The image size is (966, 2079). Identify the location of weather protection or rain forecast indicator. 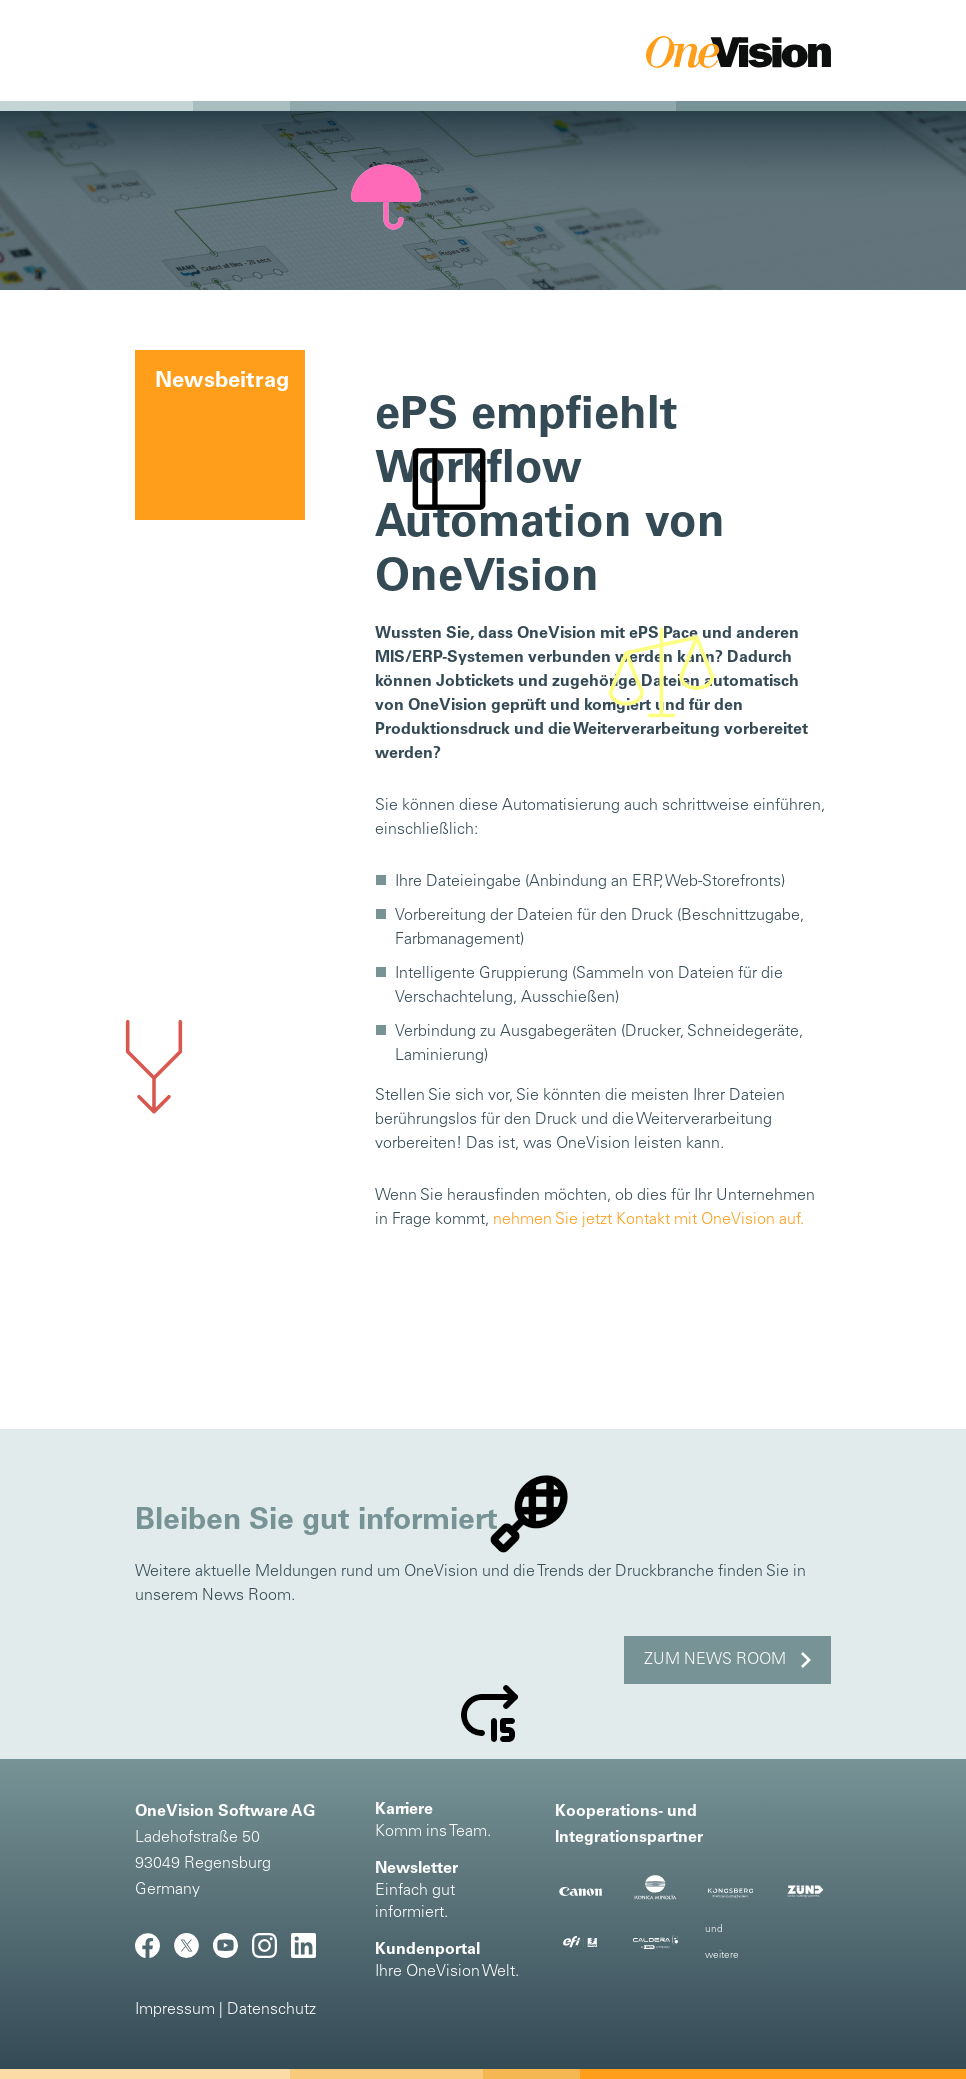
(386, 197).